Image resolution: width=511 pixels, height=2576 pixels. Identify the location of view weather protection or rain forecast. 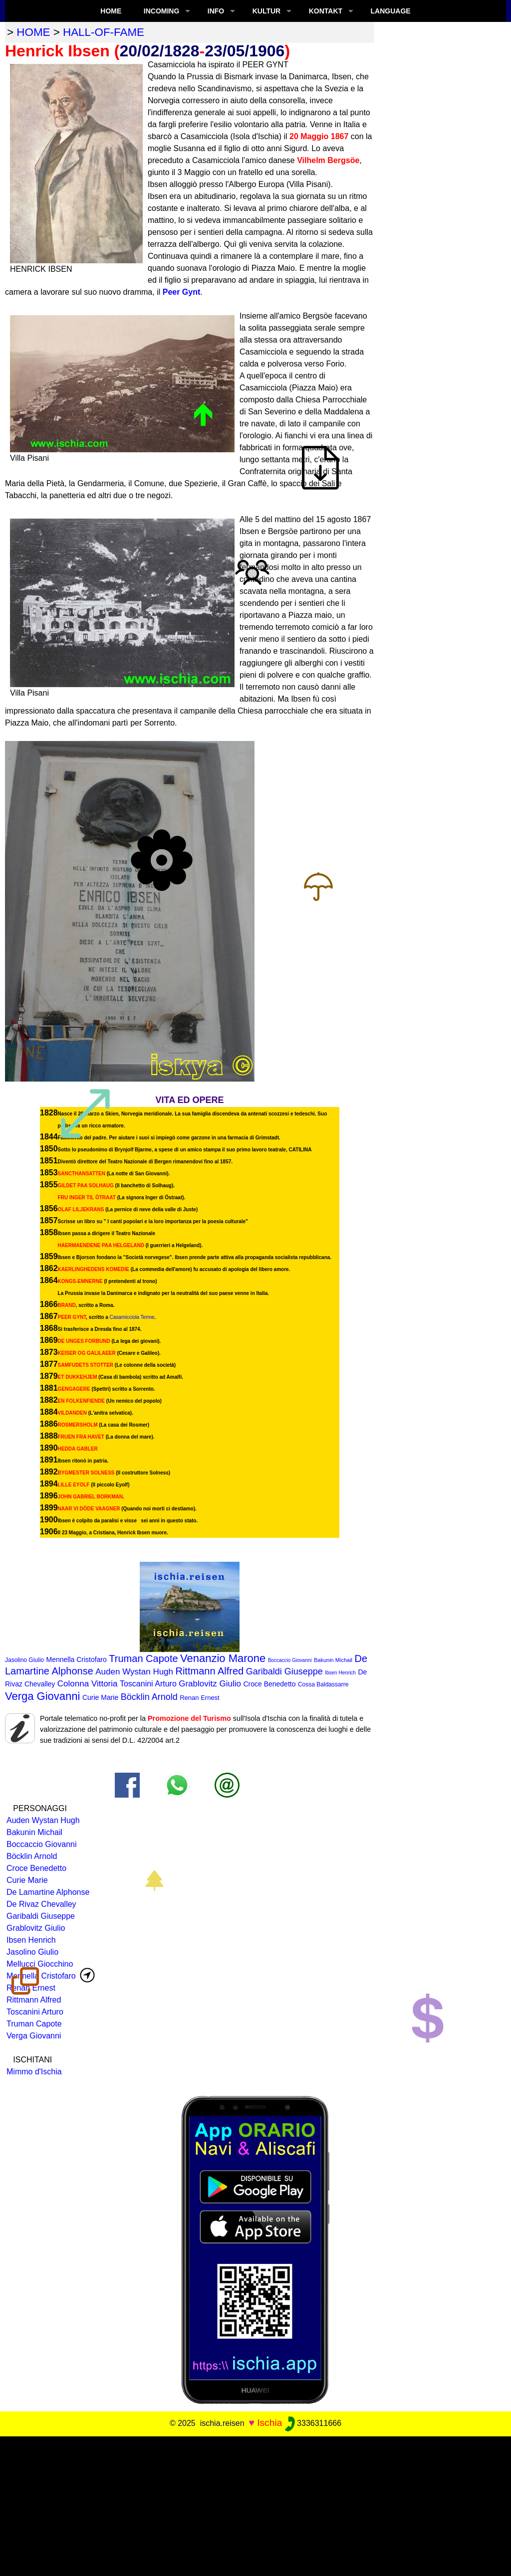
(318, 887).